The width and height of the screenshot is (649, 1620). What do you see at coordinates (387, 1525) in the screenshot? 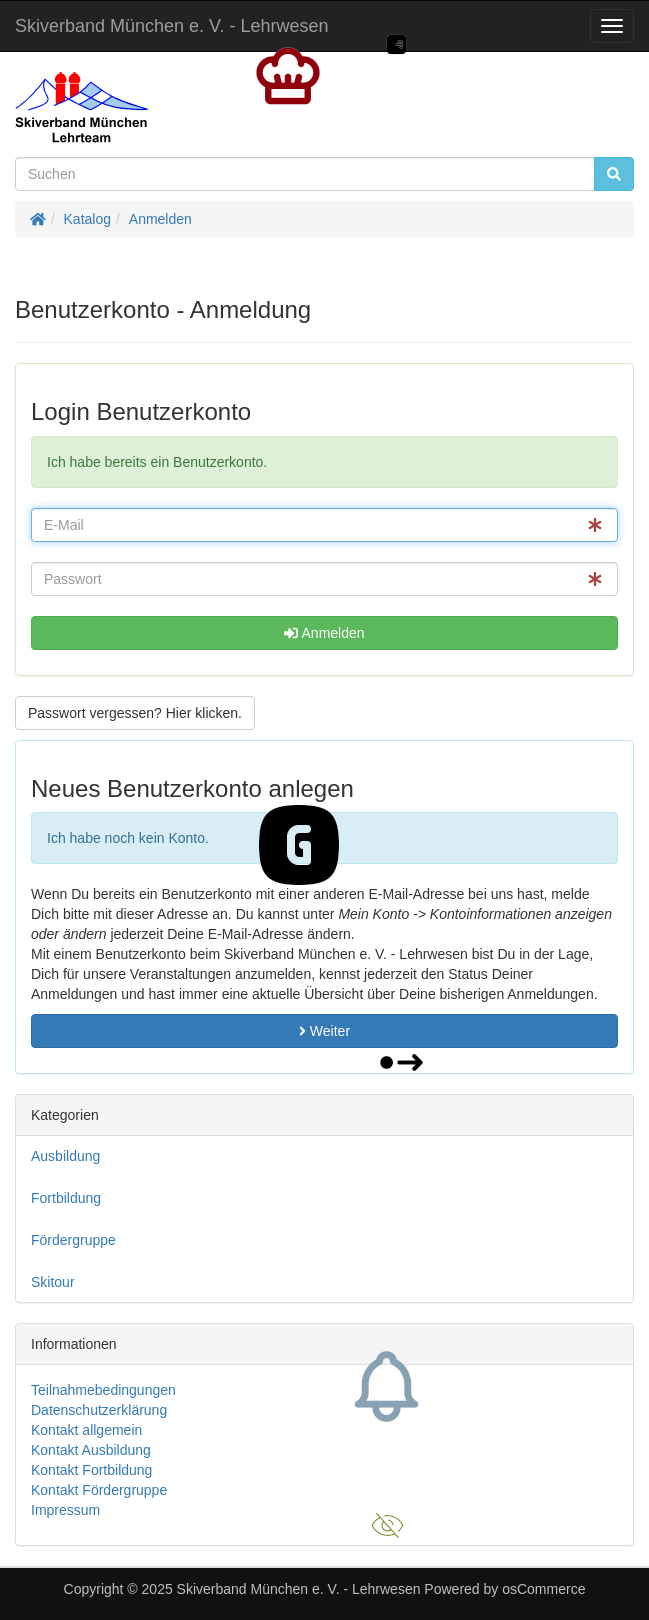
I see `hide password or sensitive content` at bounding box center [387, 1525].